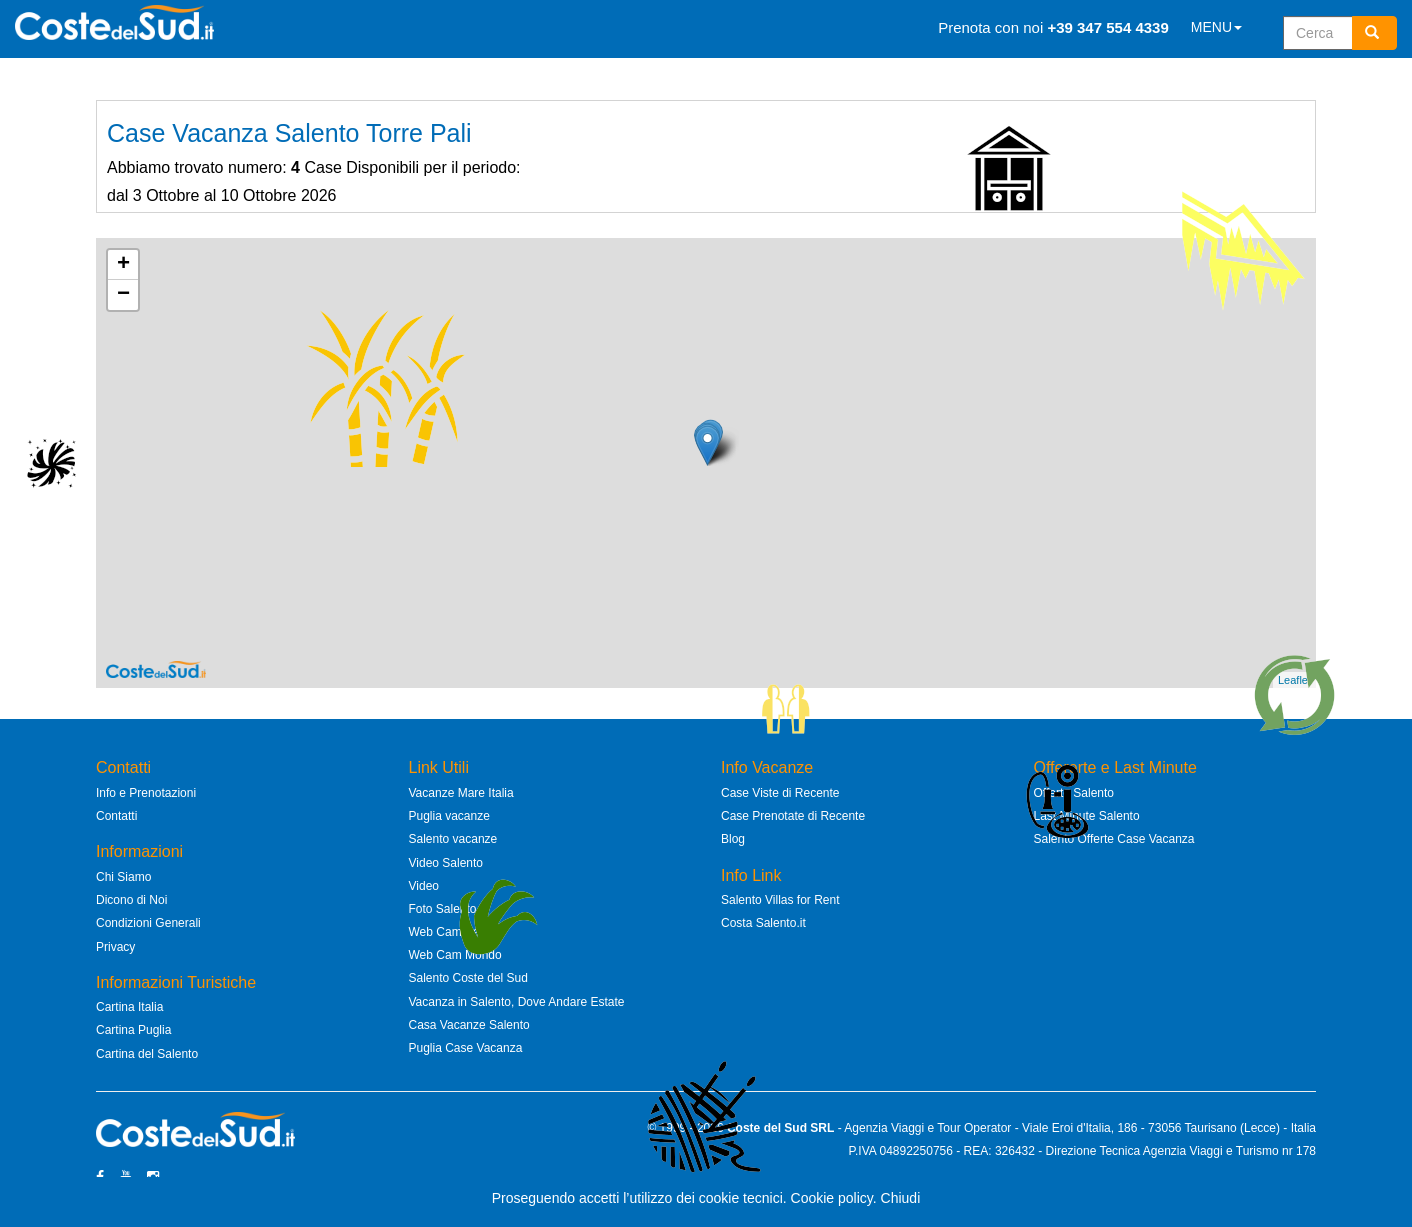 This screenshot has width=1412, height=1227. What do you see at coordinates (1295, 695) in the screenshot?
I see `refresh or reload content` at bounding box center [1295, 695].